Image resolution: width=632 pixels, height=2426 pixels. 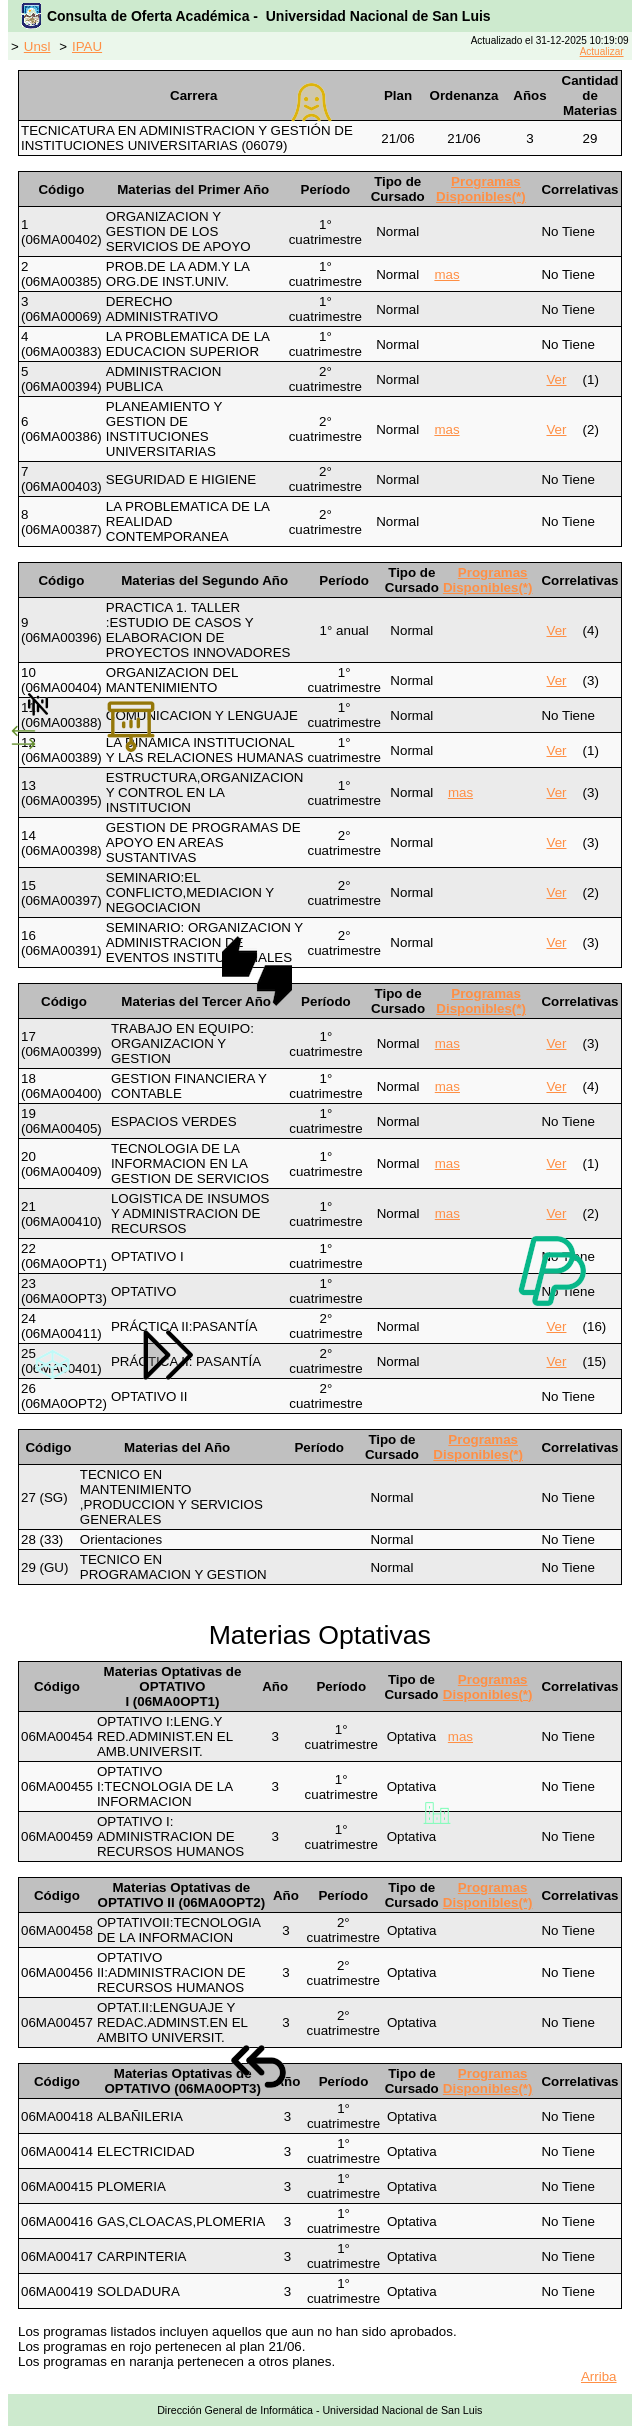 What do you see at coordinates (311, 104) in the screenshot?
I see `linux operating system logo` at bounding box center [311, 104].